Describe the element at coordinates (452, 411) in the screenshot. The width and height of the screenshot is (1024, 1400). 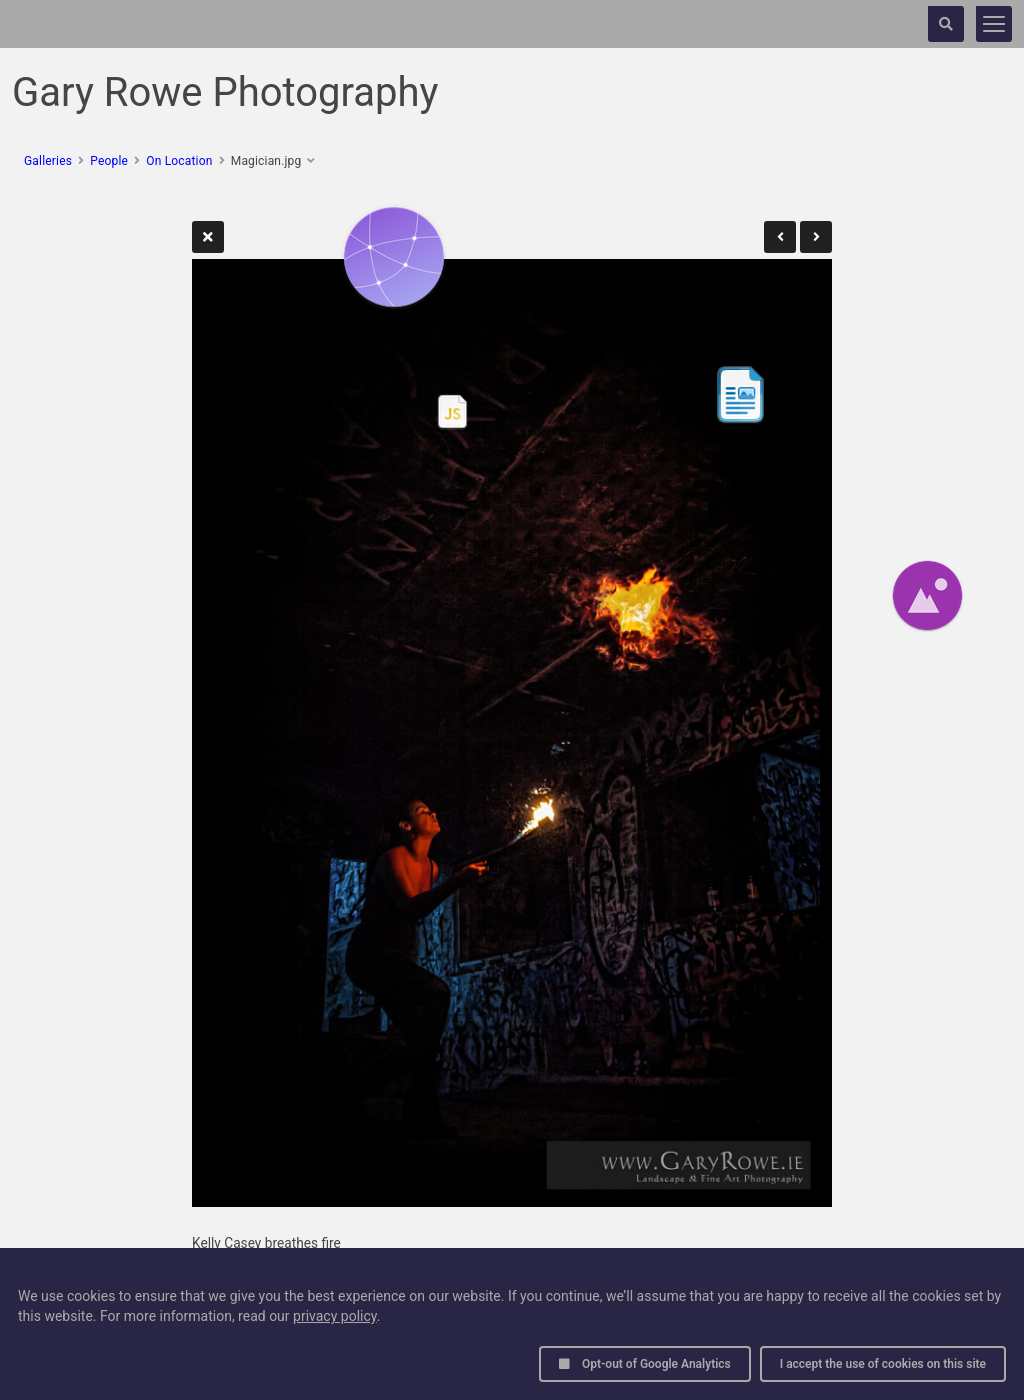
I see `indicates a javascript file type` at that location.